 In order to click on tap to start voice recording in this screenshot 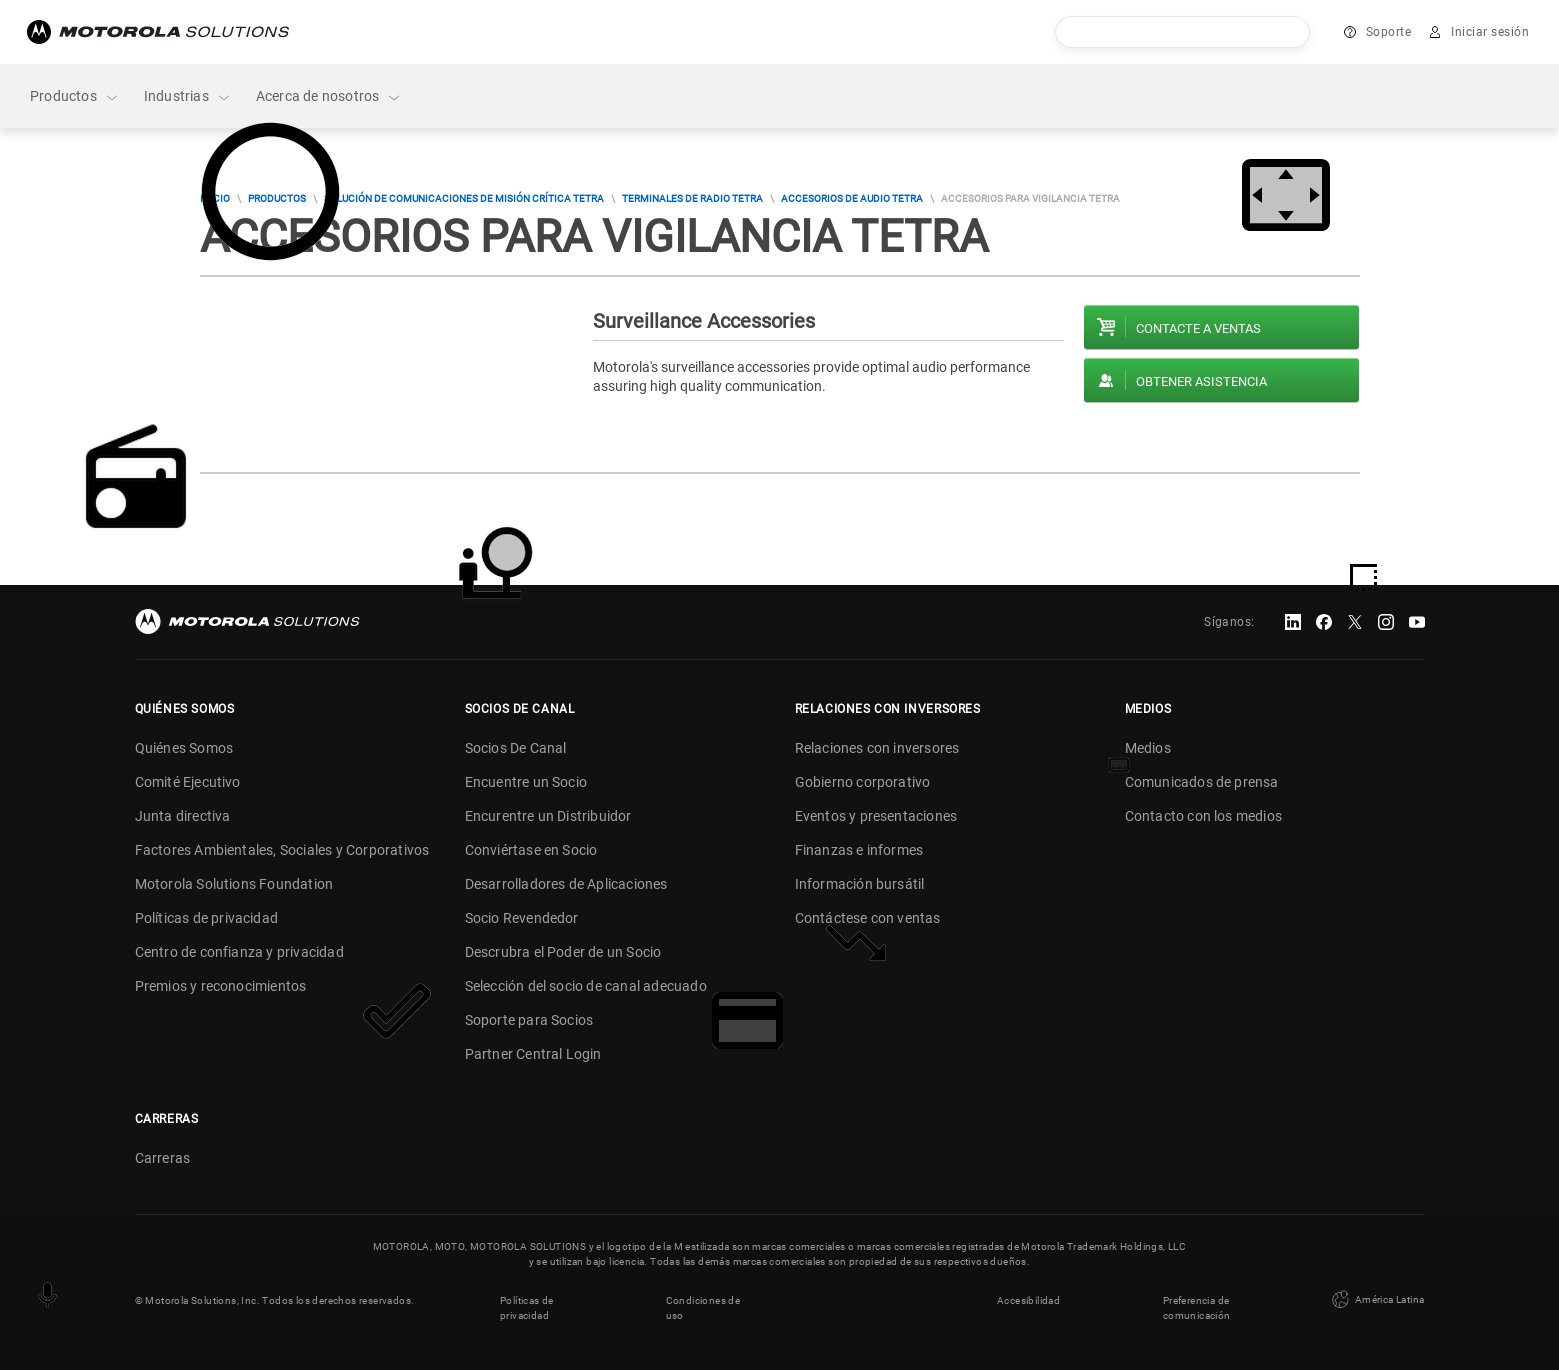, I will do `click(47, 1295)`.